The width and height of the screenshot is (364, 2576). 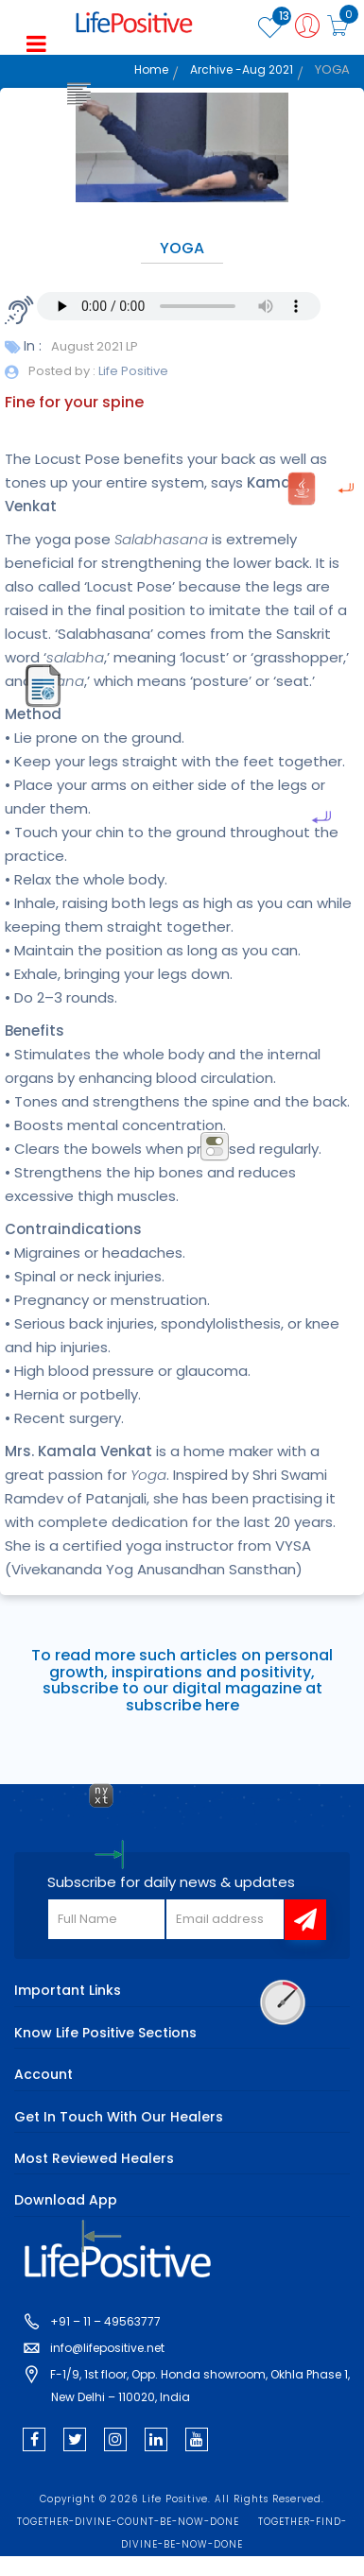 What do you see at coordinates (345, 487) in the screenshot?
I see `reply to all recipients of an email` at bounding box center [345, 487].